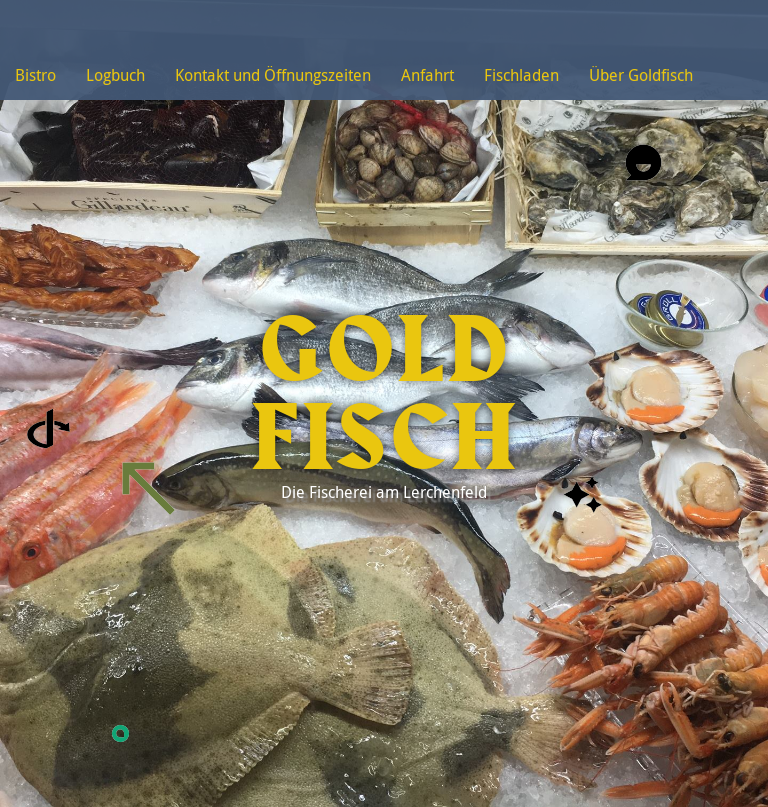 The height and width of the screenshot is (807, 768). Describe the element at coordinates (48, 428) in the screenshot. I see `sign in with OpenID authentication` at that location.